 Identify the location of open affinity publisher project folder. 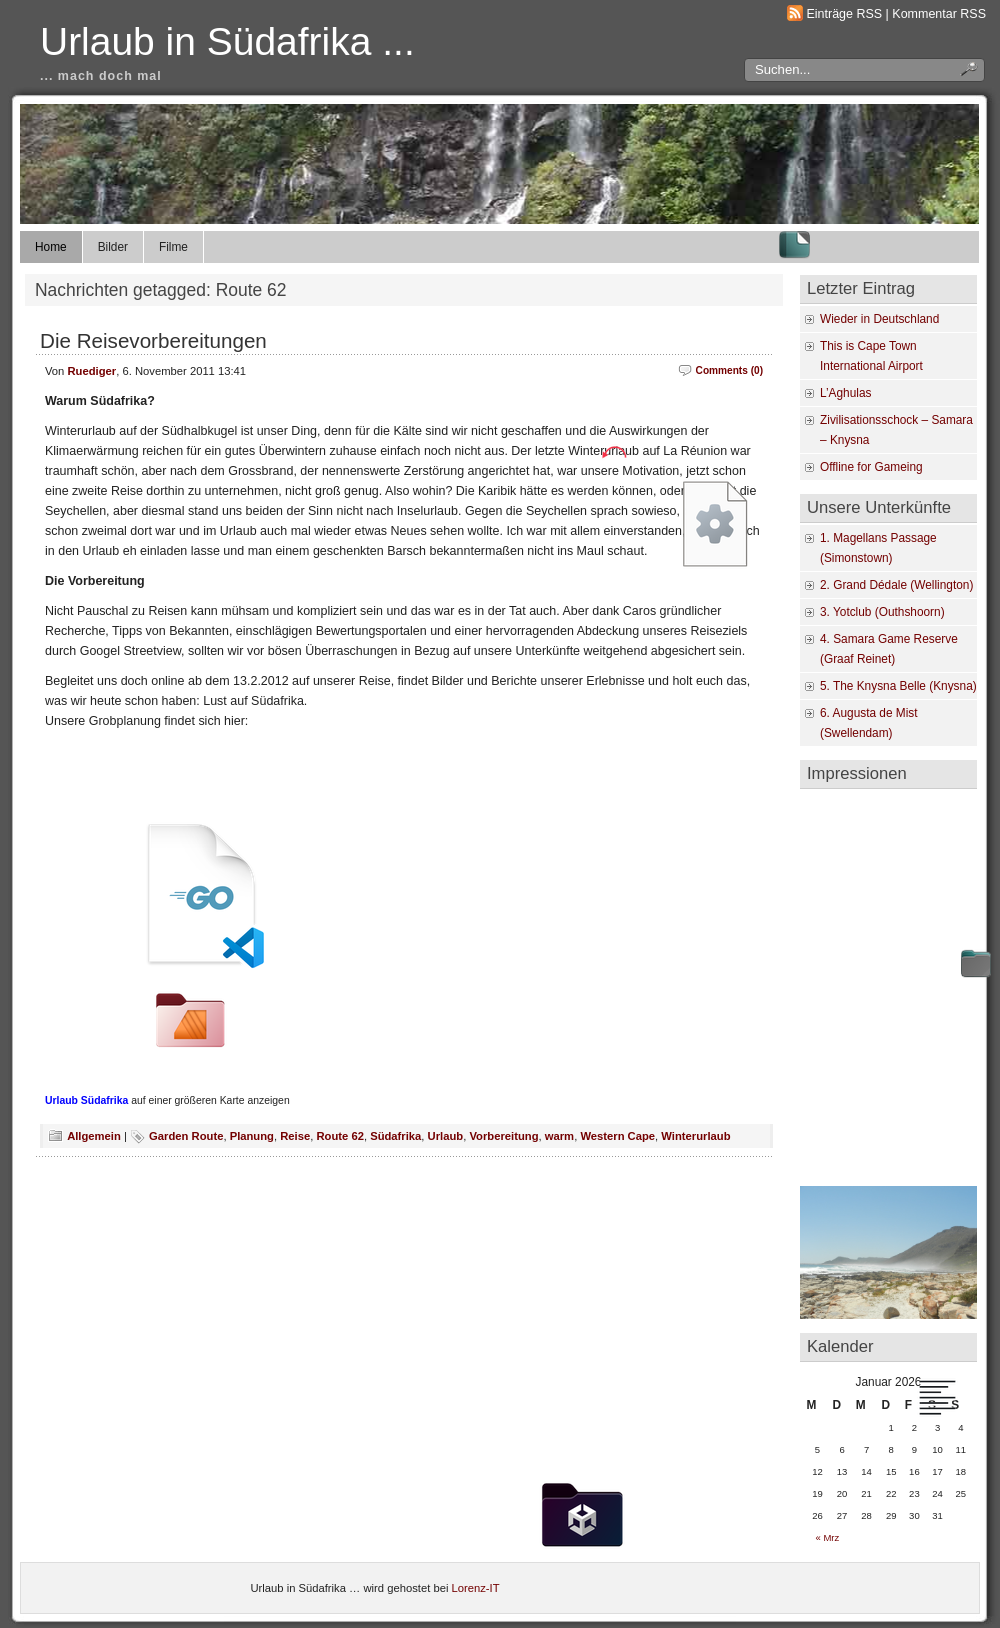
(190, 1022).